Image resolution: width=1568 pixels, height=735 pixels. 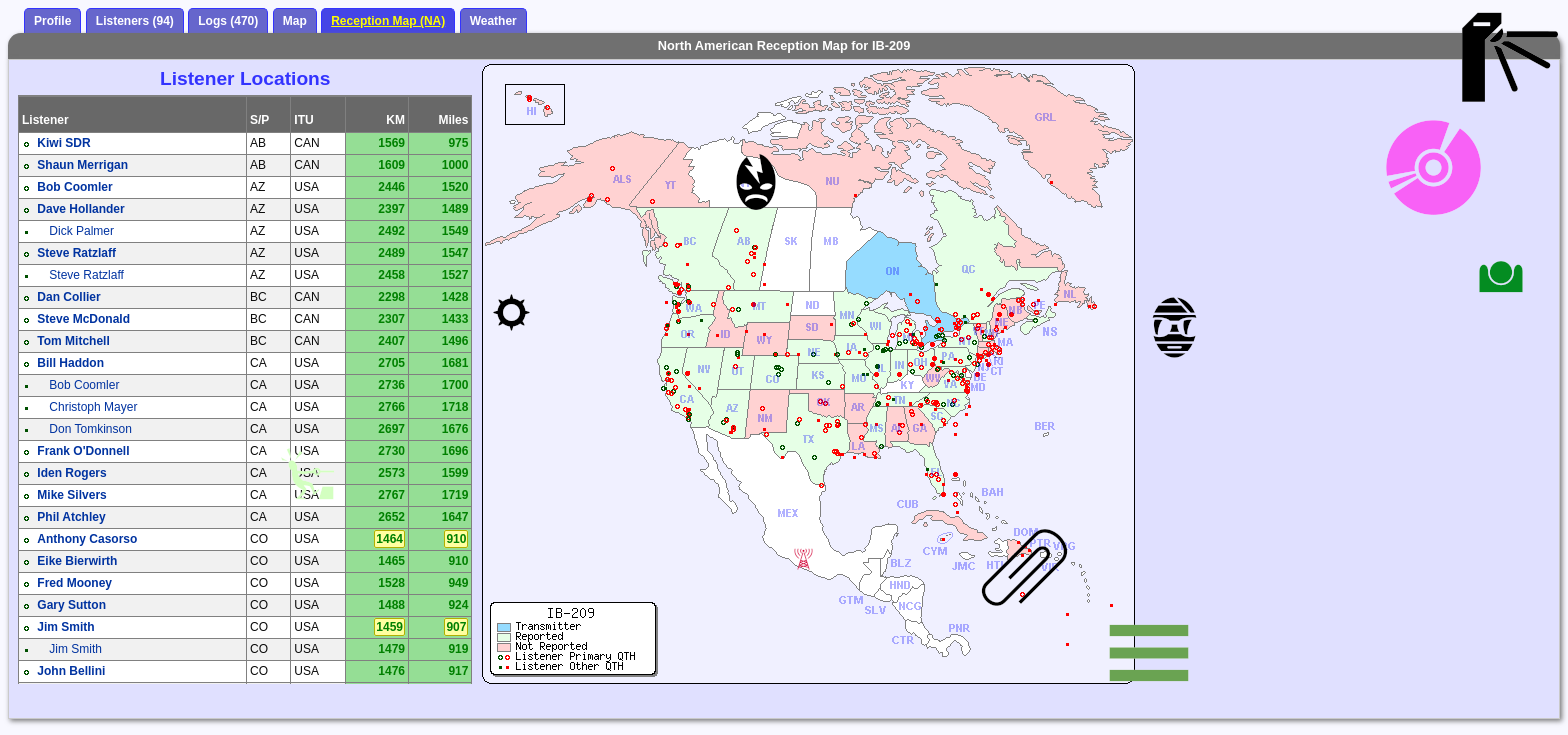 What do you see at coordinates (803, 559) in the screenshot?
I see `broadcast or transmit a signal` at bounding box center [803, 559].